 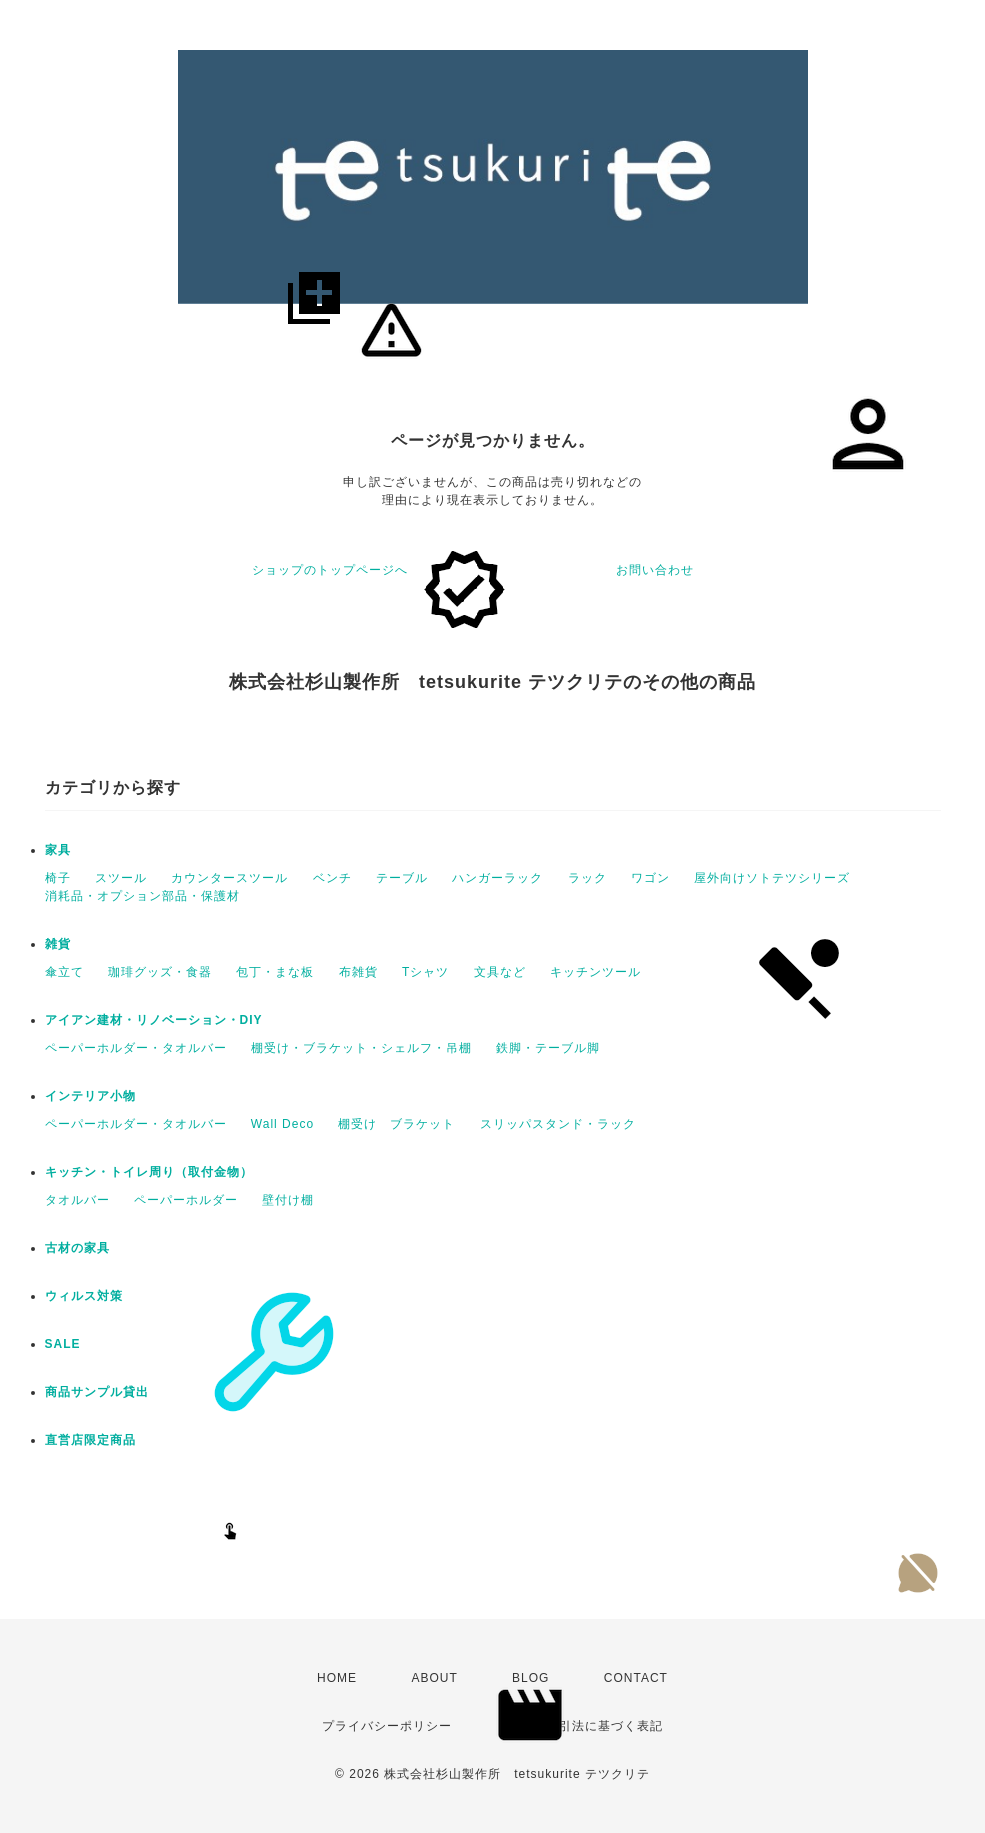 I want to click on indicates a verified account or profile, so click(x=464, y=589).